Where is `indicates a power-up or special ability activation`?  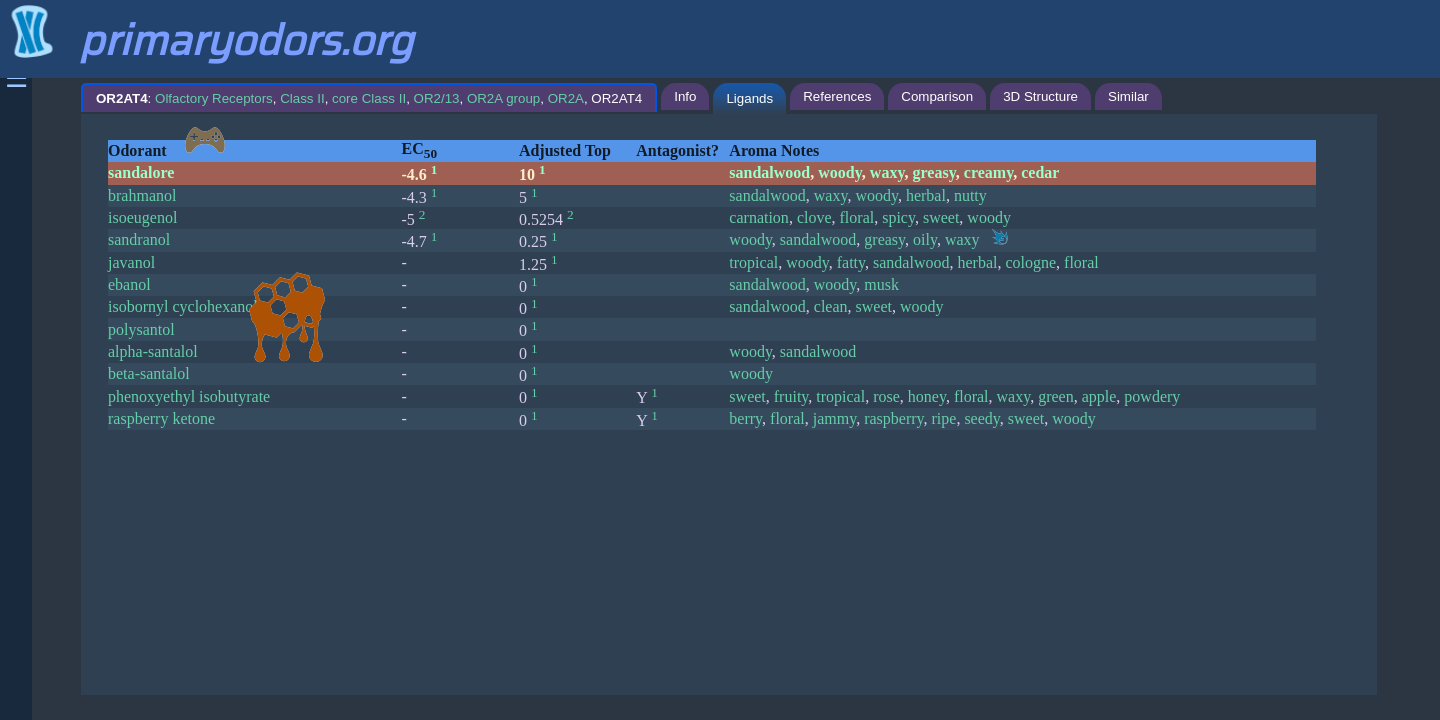
indicates a power-up or special ability activation is located at coordinates (999, 236).